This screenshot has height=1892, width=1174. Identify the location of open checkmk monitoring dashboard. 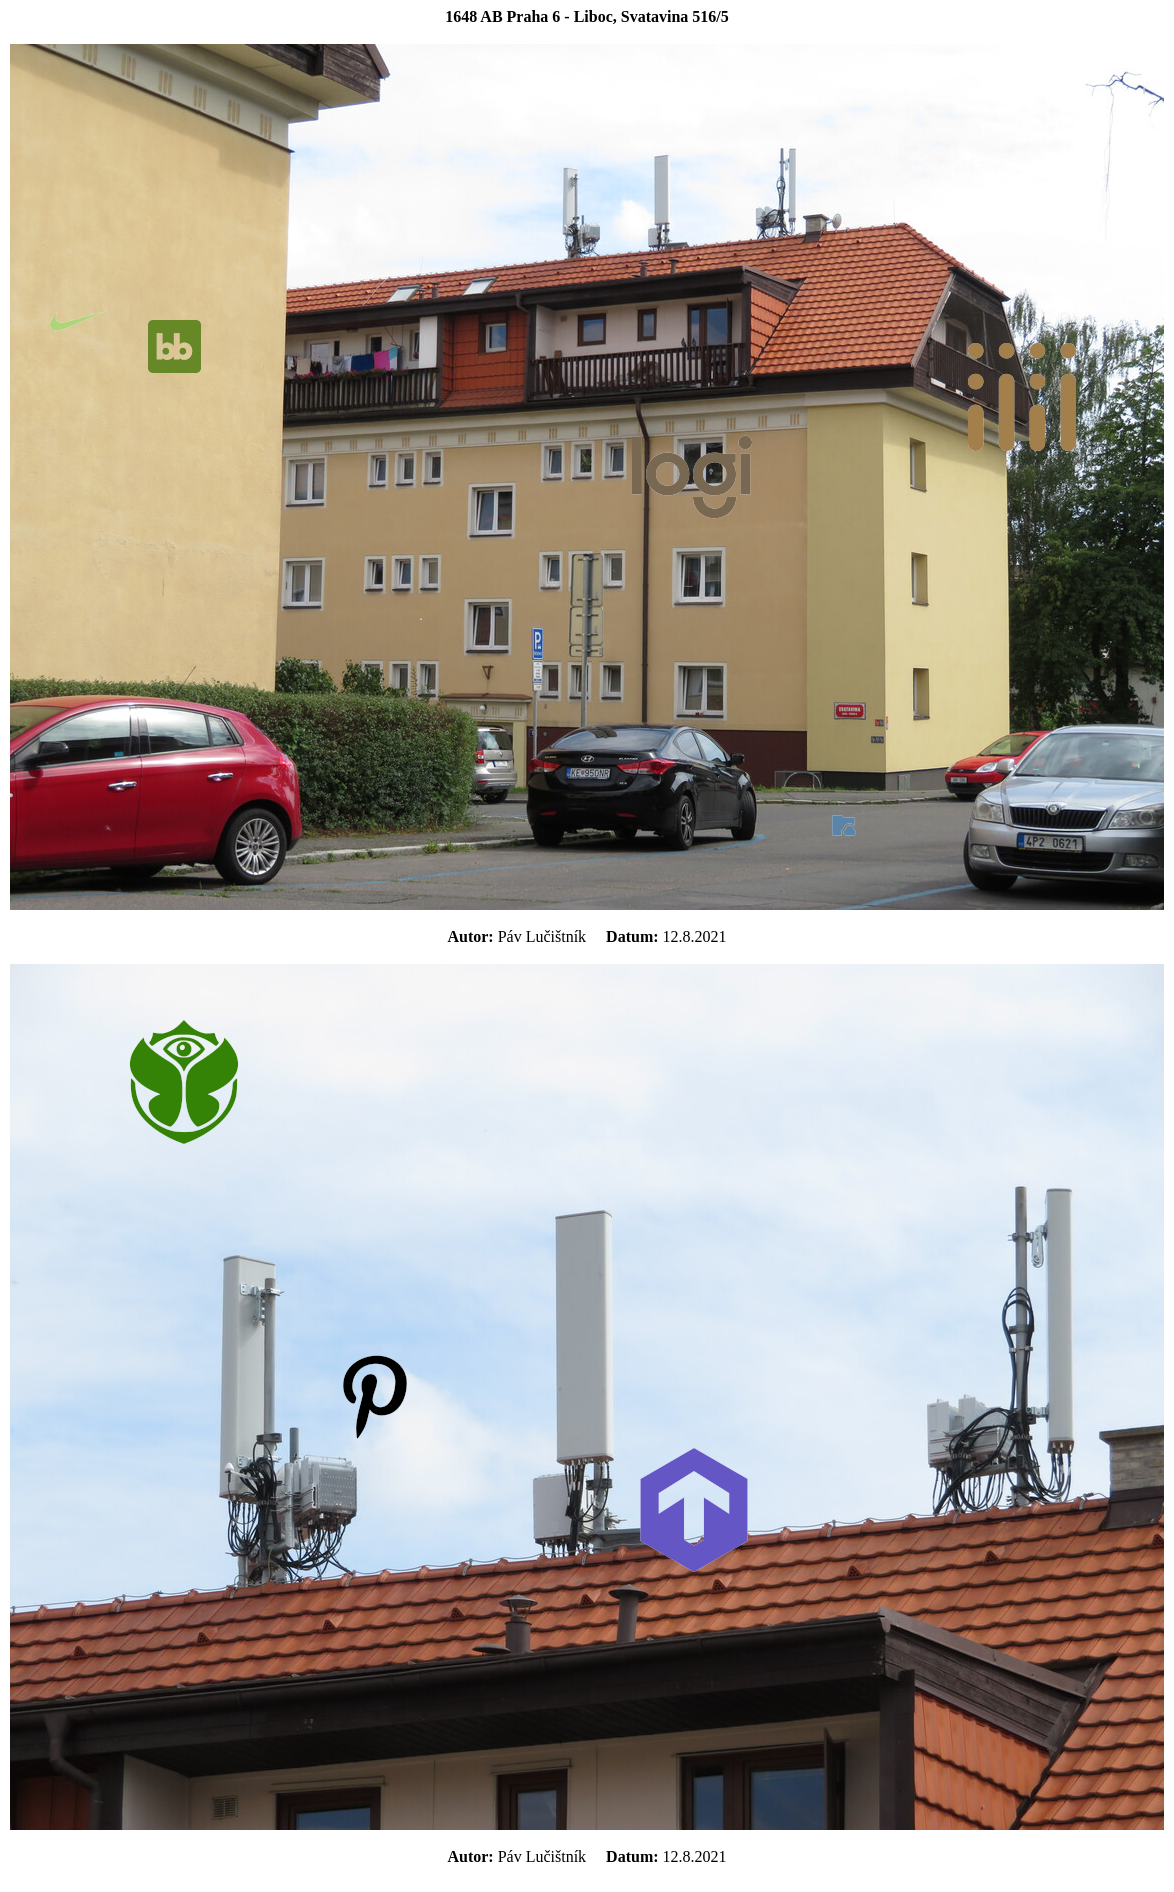
(694, 1510).